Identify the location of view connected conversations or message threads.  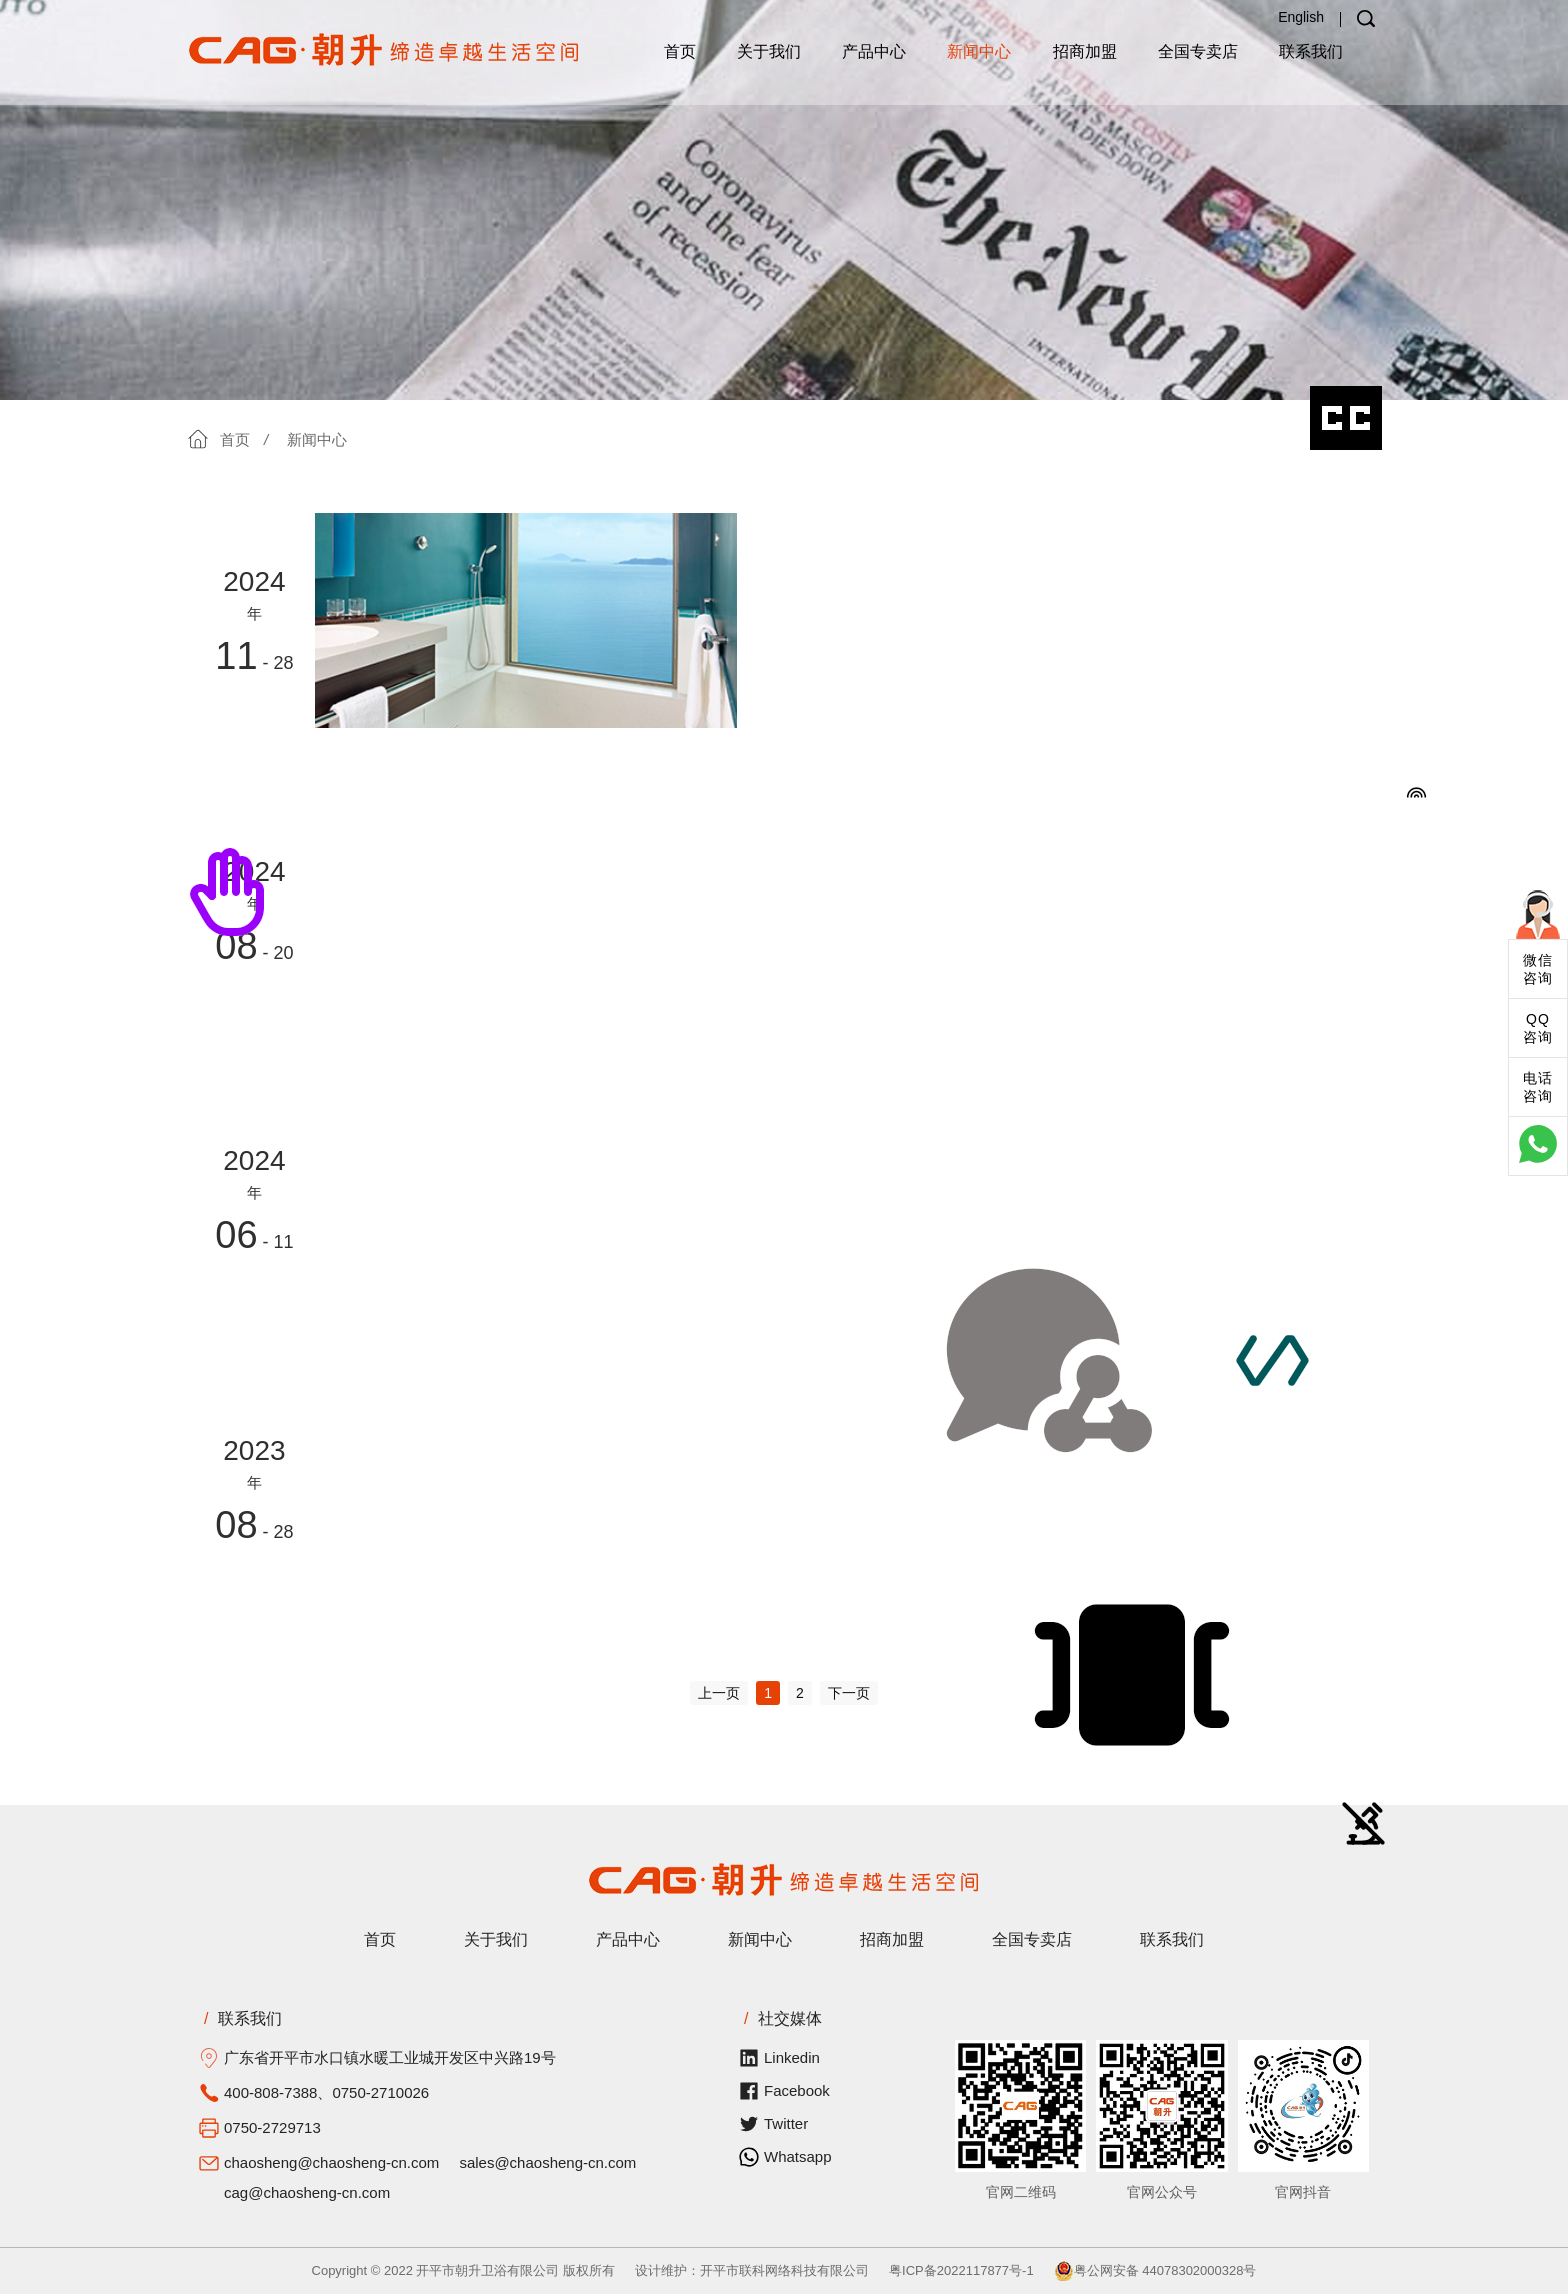
(1044, 1355).